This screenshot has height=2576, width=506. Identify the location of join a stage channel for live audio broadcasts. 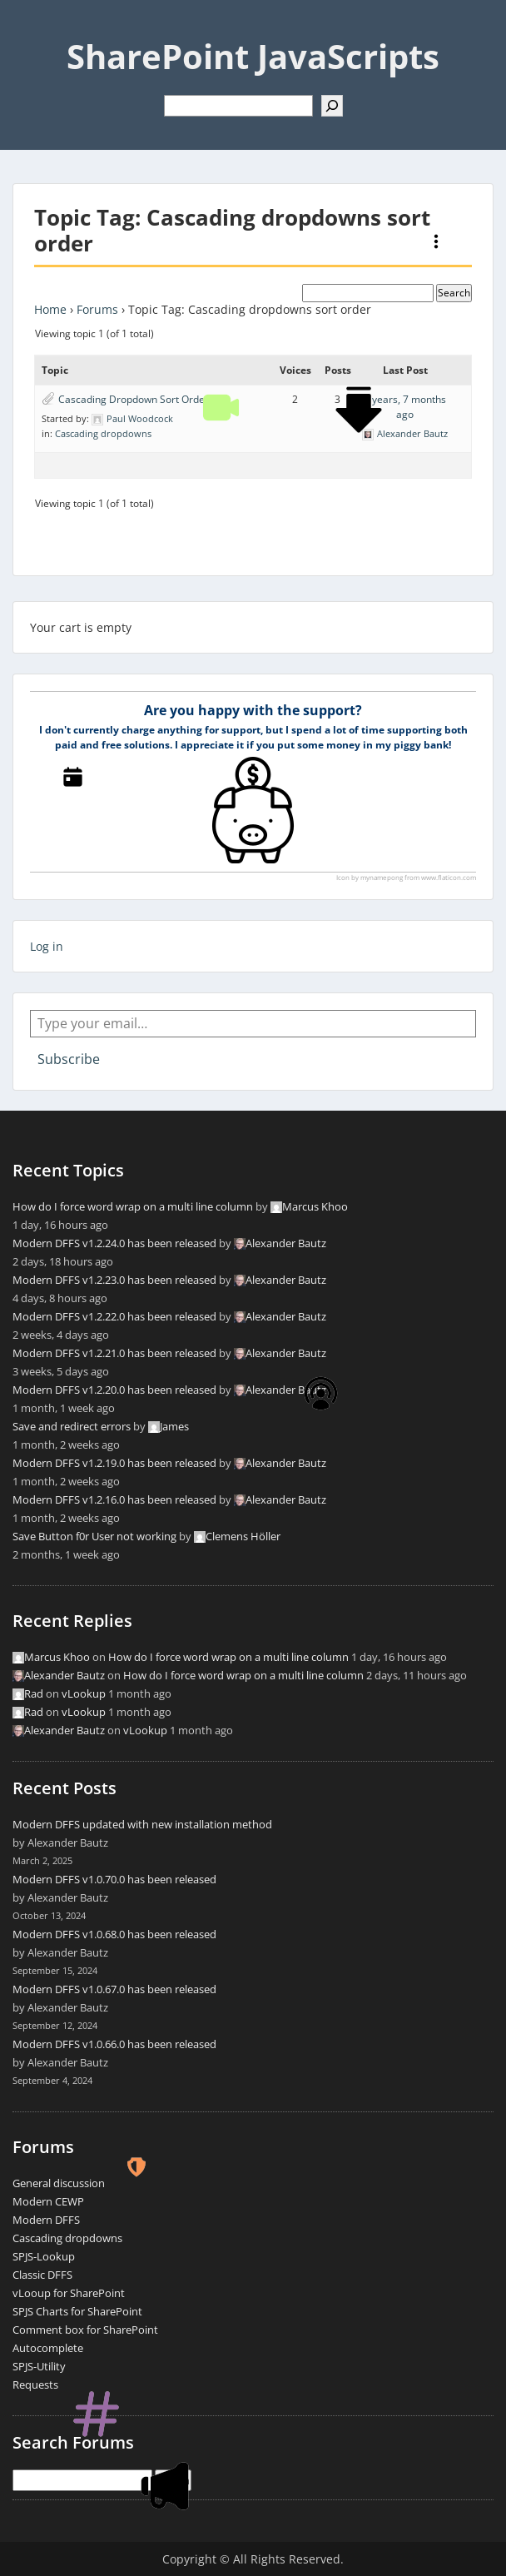
(320, 1393).